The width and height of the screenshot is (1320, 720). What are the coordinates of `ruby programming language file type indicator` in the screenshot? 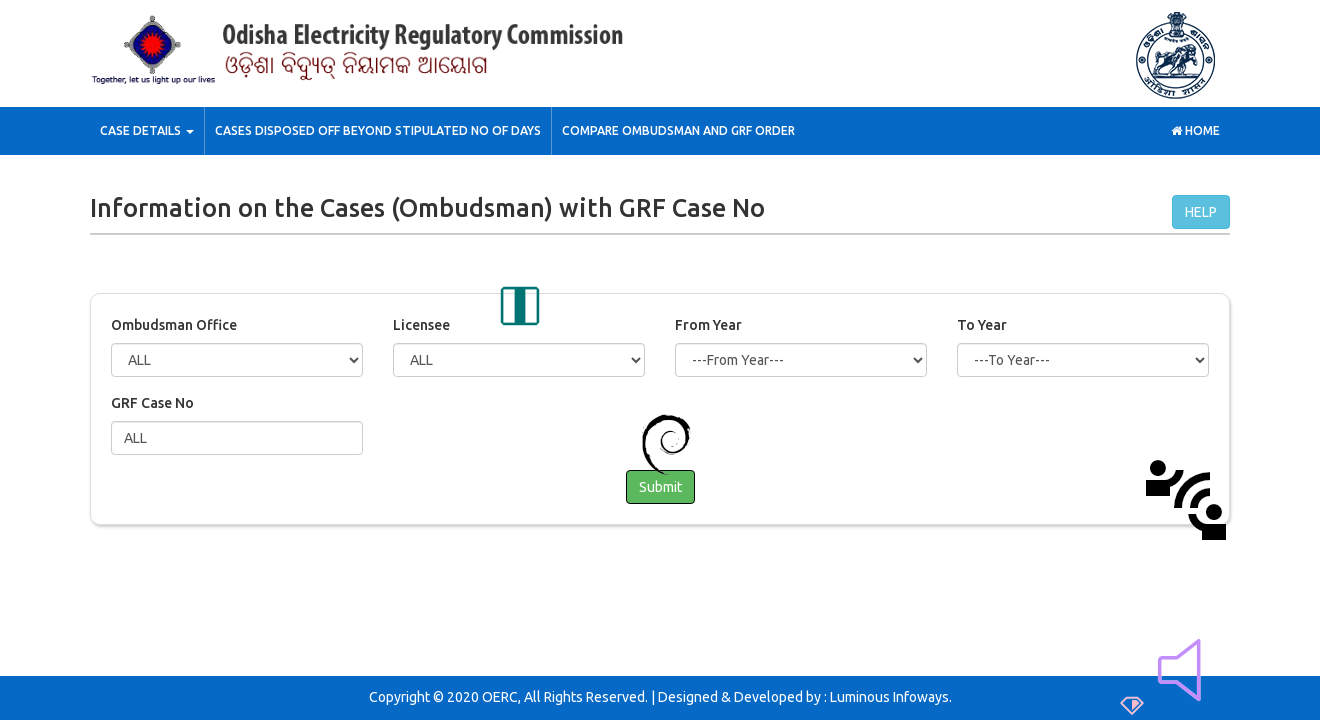 It's located at (1132, 705).